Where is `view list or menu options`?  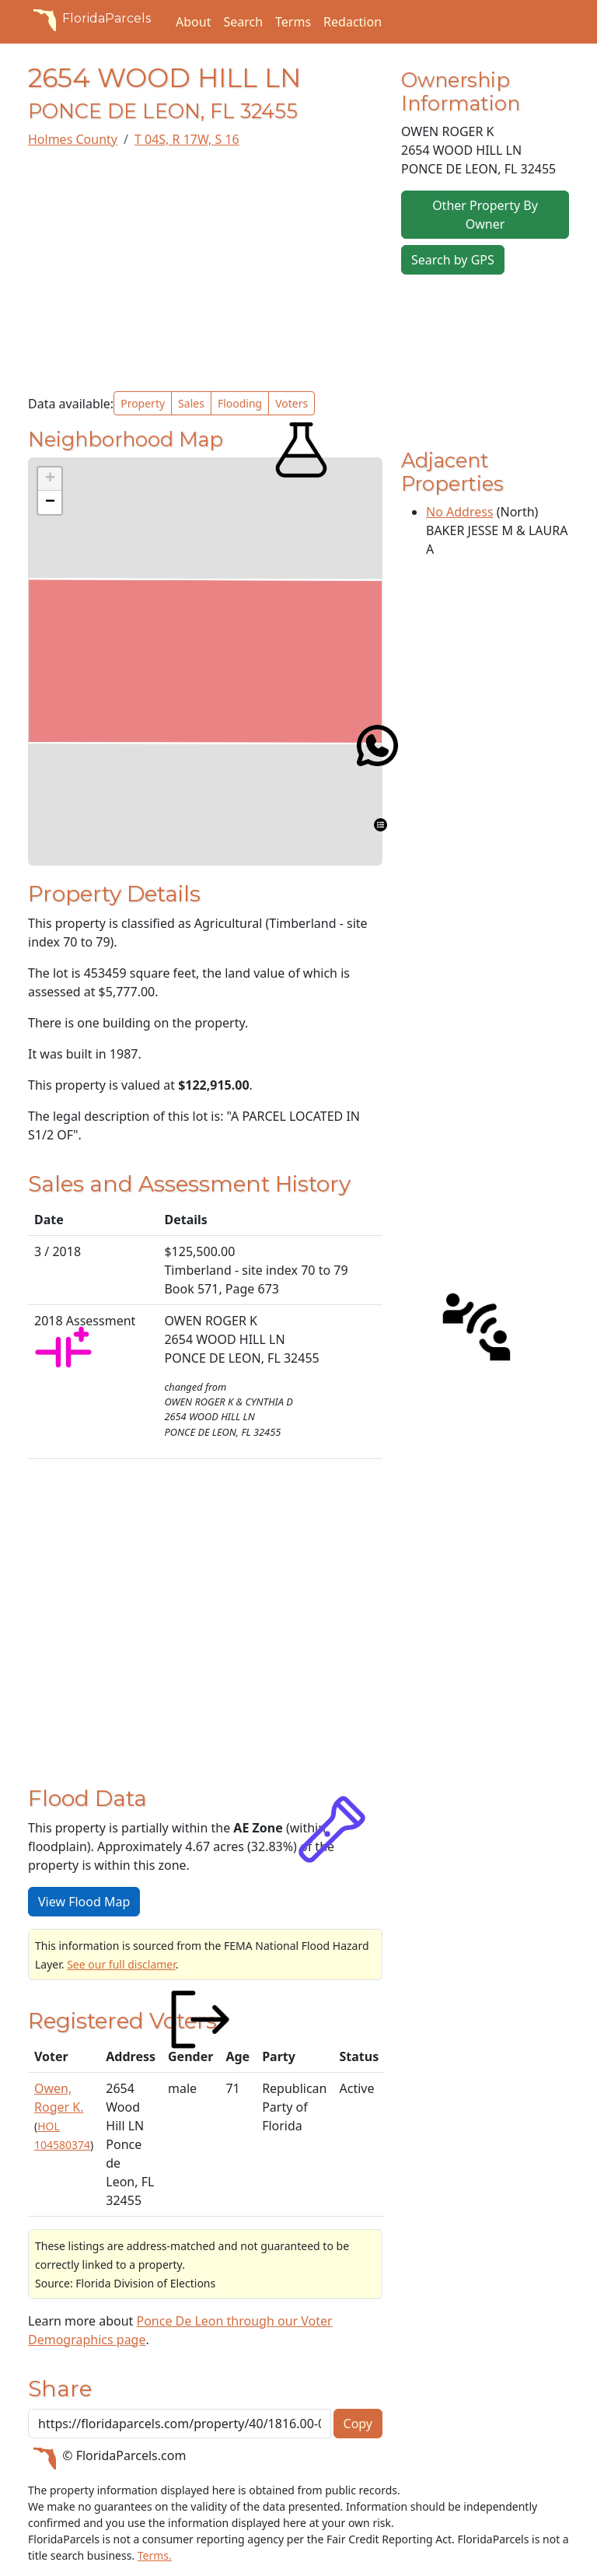 view list or menu options is located at coordinates (380, 824).